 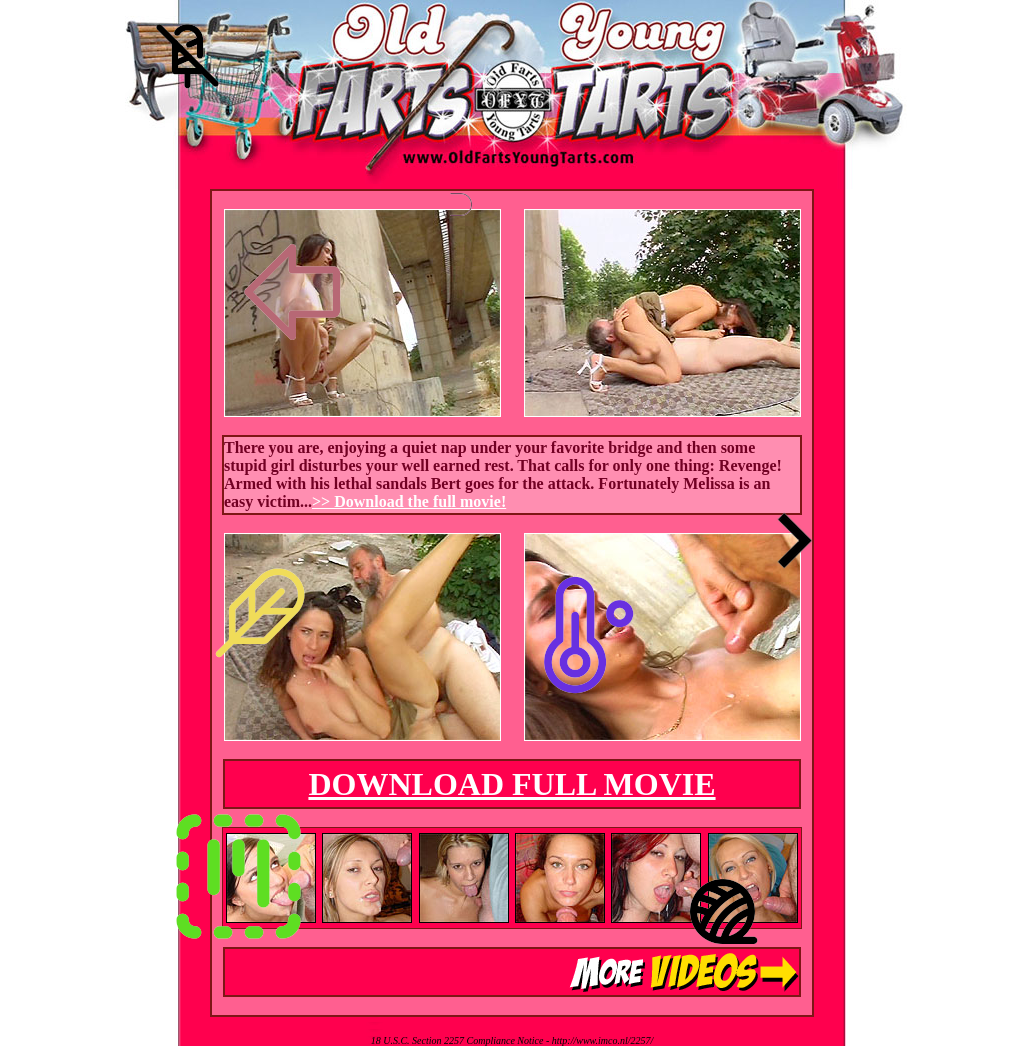 I want to click on go back to the previous screen, so click(x=296, y=292).